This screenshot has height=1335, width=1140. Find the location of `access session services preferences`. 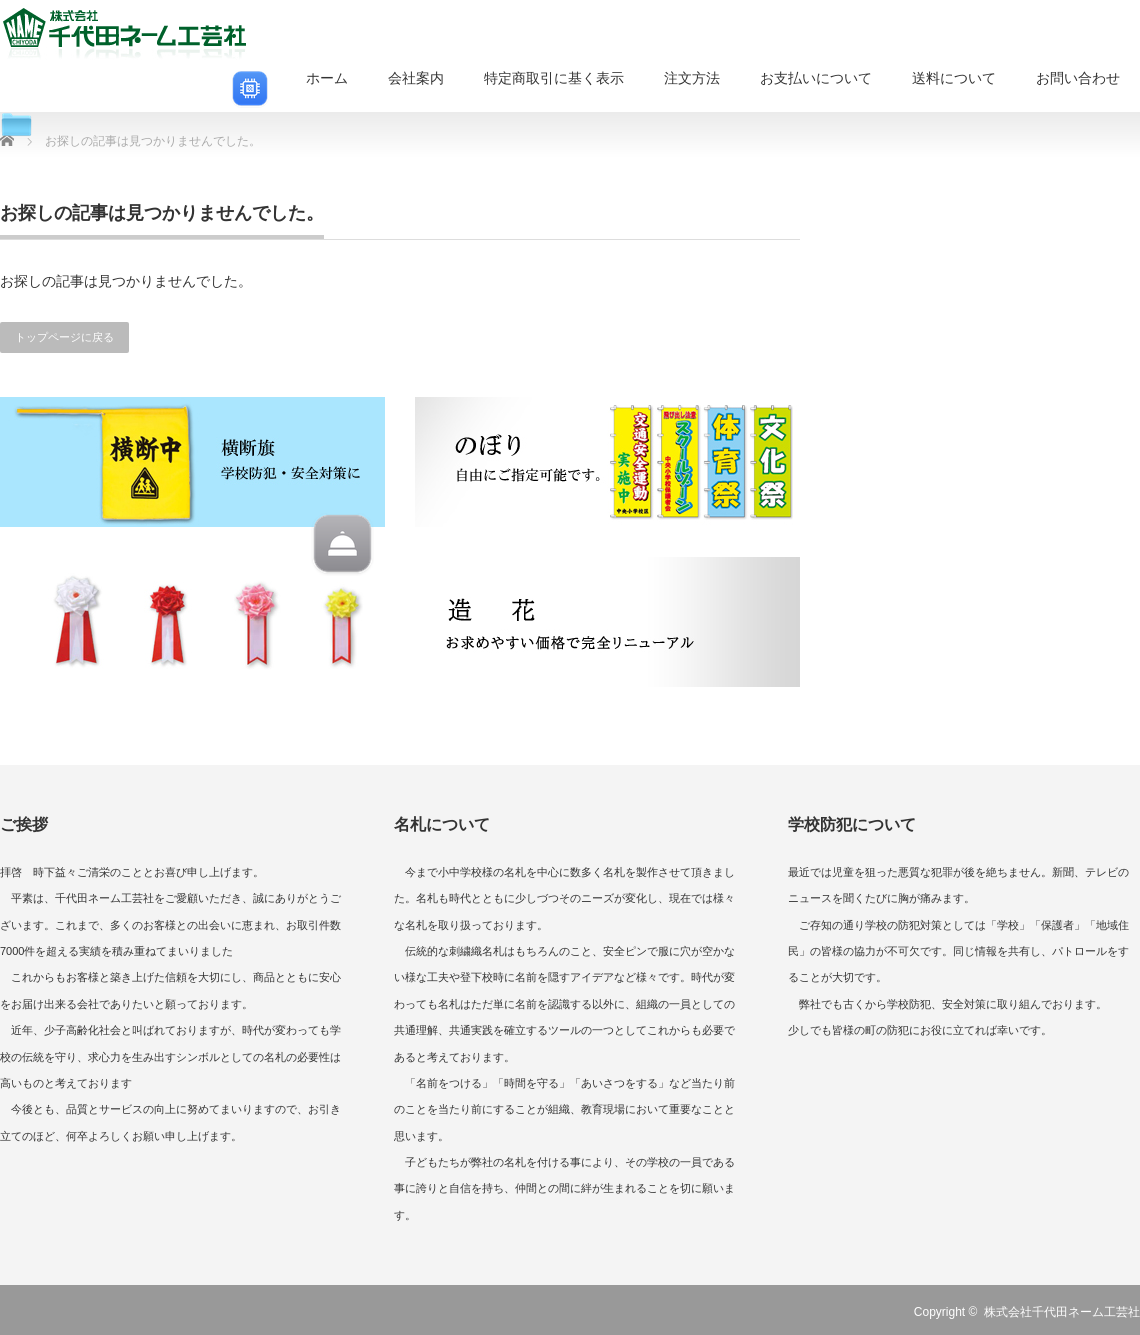

access session services preferences is located at coordinates (342, 544).